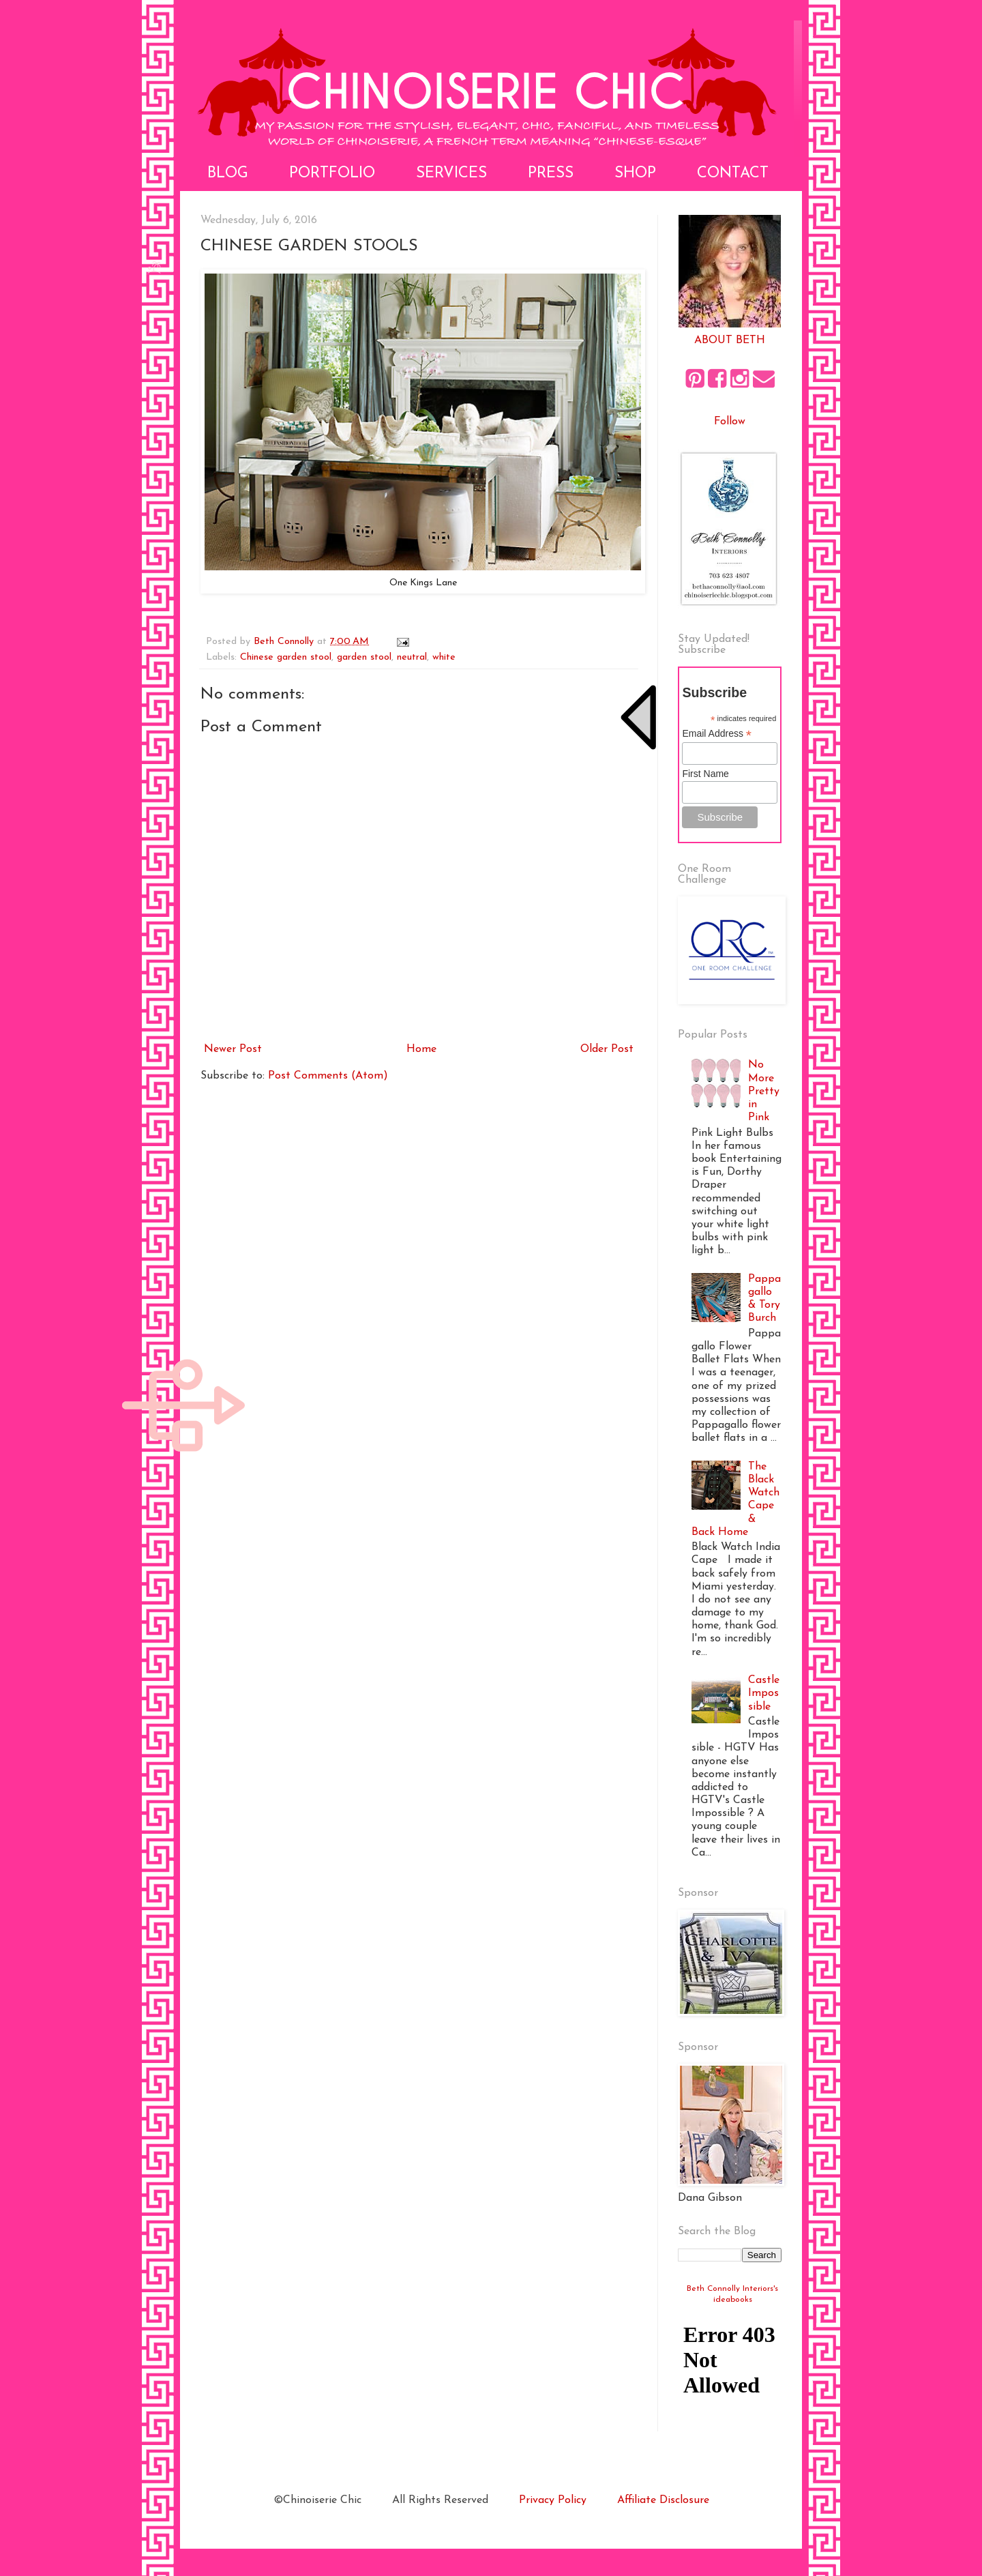 The height and width of the screenshot is (2576, 982). Describe the element at coordinates (183, 1405) in the screenshot. I see `connect a usb device` at that location.